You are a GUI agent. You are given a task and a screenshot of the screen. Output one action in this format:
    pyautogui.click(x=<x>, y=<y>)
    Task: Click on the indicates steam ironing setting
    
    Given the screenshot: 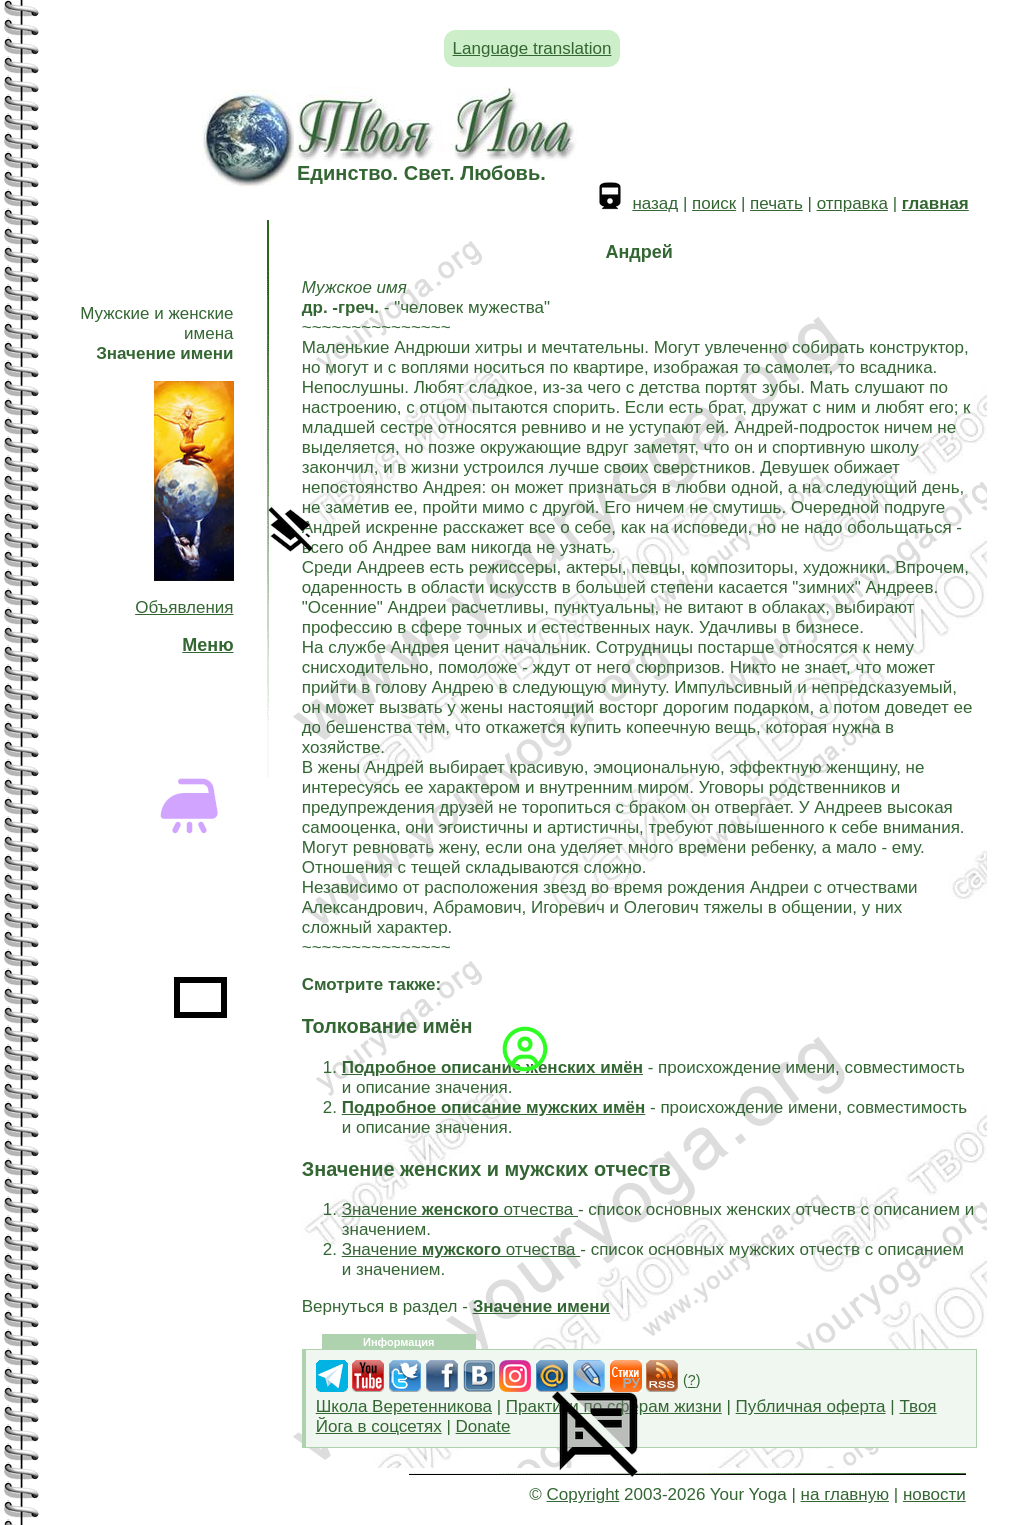 What is the action you would take?
    pyautogui.click(x=189, y=804)
    